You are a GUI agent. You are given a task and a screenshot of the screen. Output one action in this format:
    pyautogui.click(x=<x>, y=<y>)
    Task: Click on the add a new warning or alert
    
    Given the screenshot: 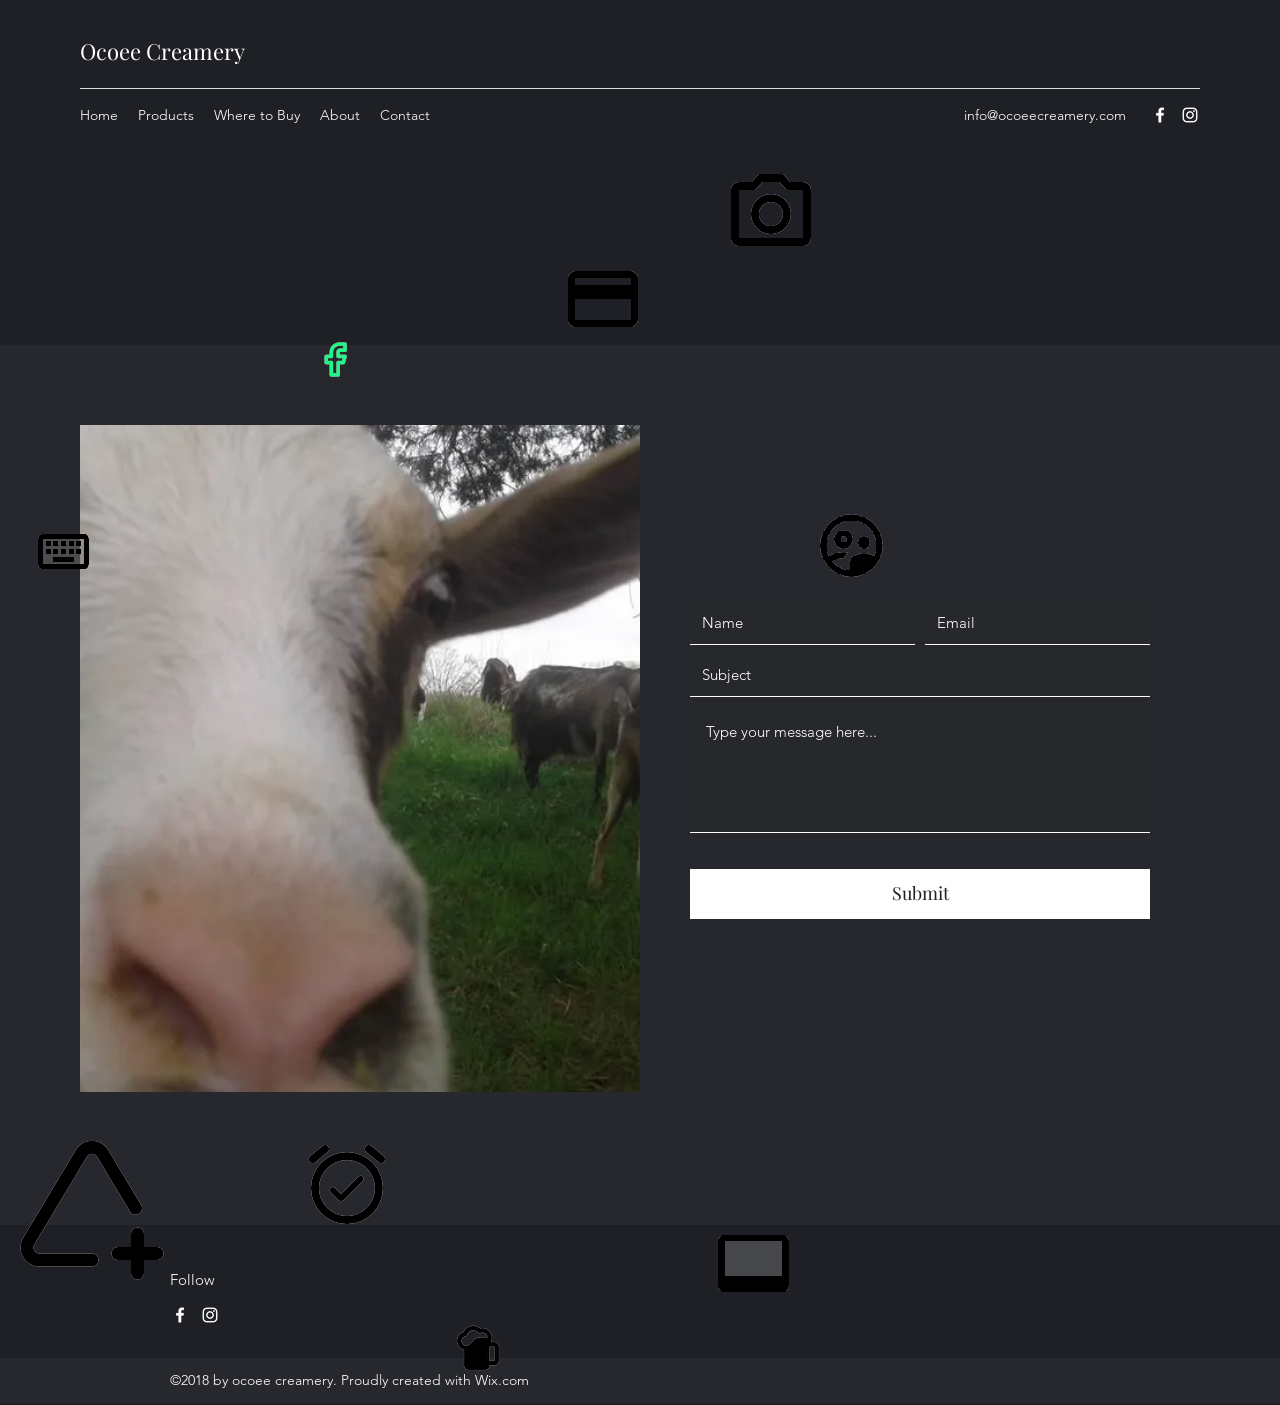 What is the action you would take?
    pyautogui.click(x=92, y=1208)
    